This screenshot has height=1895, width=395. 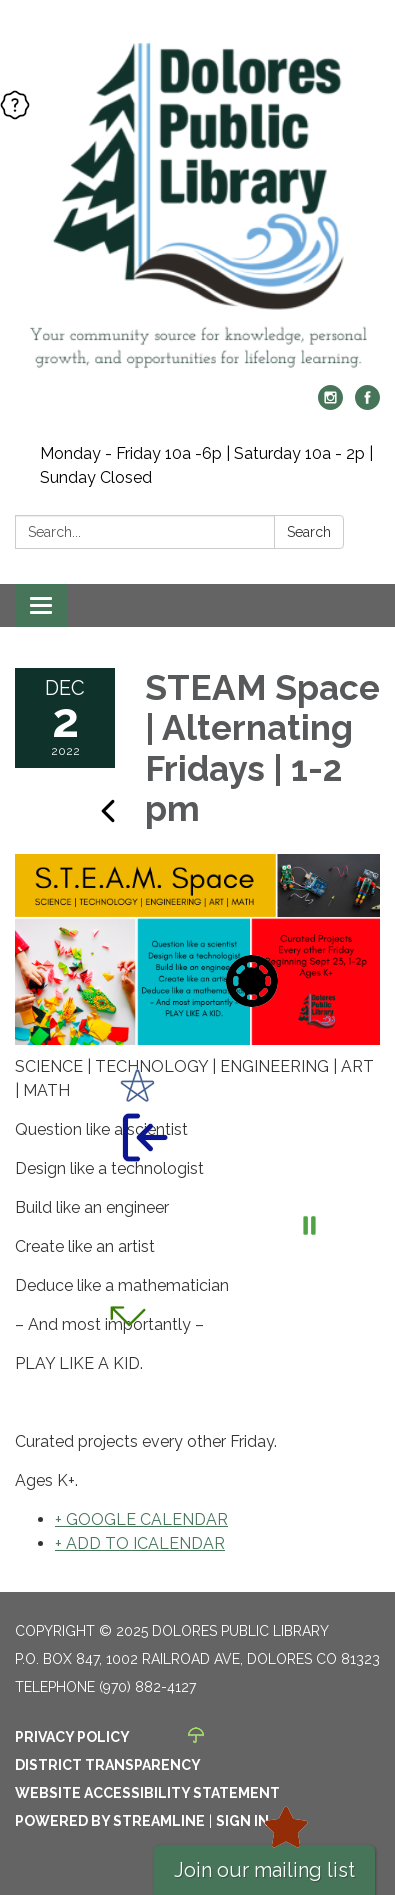 What do you see at coordinates (286, 1829) in the screenshot?
I see `indicates a favorited or starred item` at bounding box center [286, 1829].